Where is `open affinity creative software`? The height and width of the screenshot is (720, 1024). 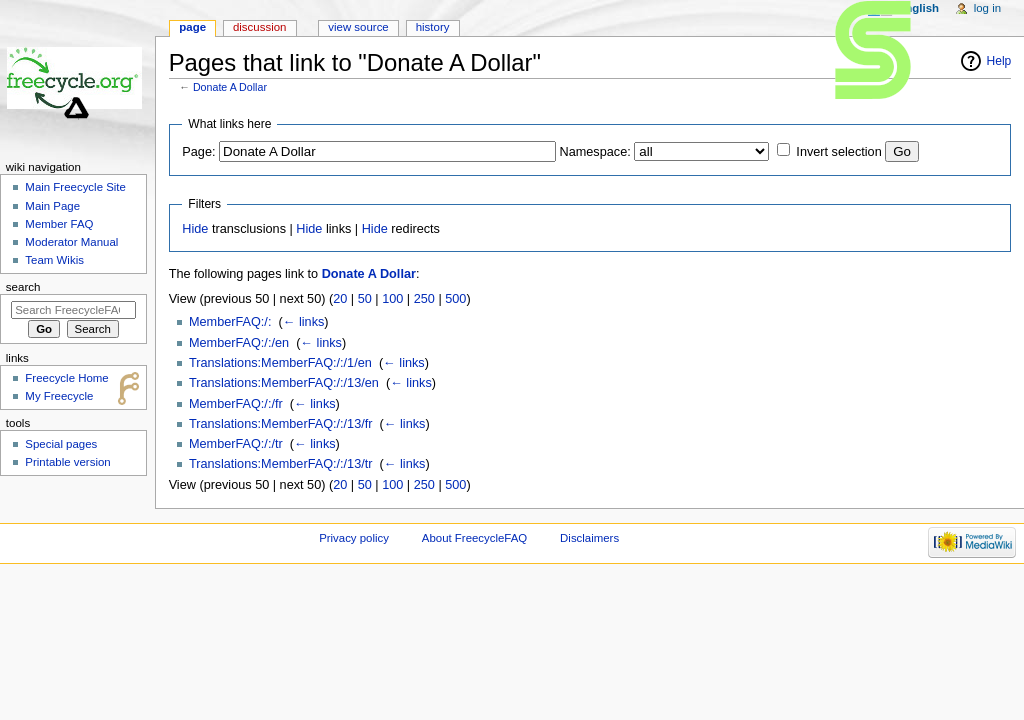 open affinity creative software is located at coordinates (76, 108).